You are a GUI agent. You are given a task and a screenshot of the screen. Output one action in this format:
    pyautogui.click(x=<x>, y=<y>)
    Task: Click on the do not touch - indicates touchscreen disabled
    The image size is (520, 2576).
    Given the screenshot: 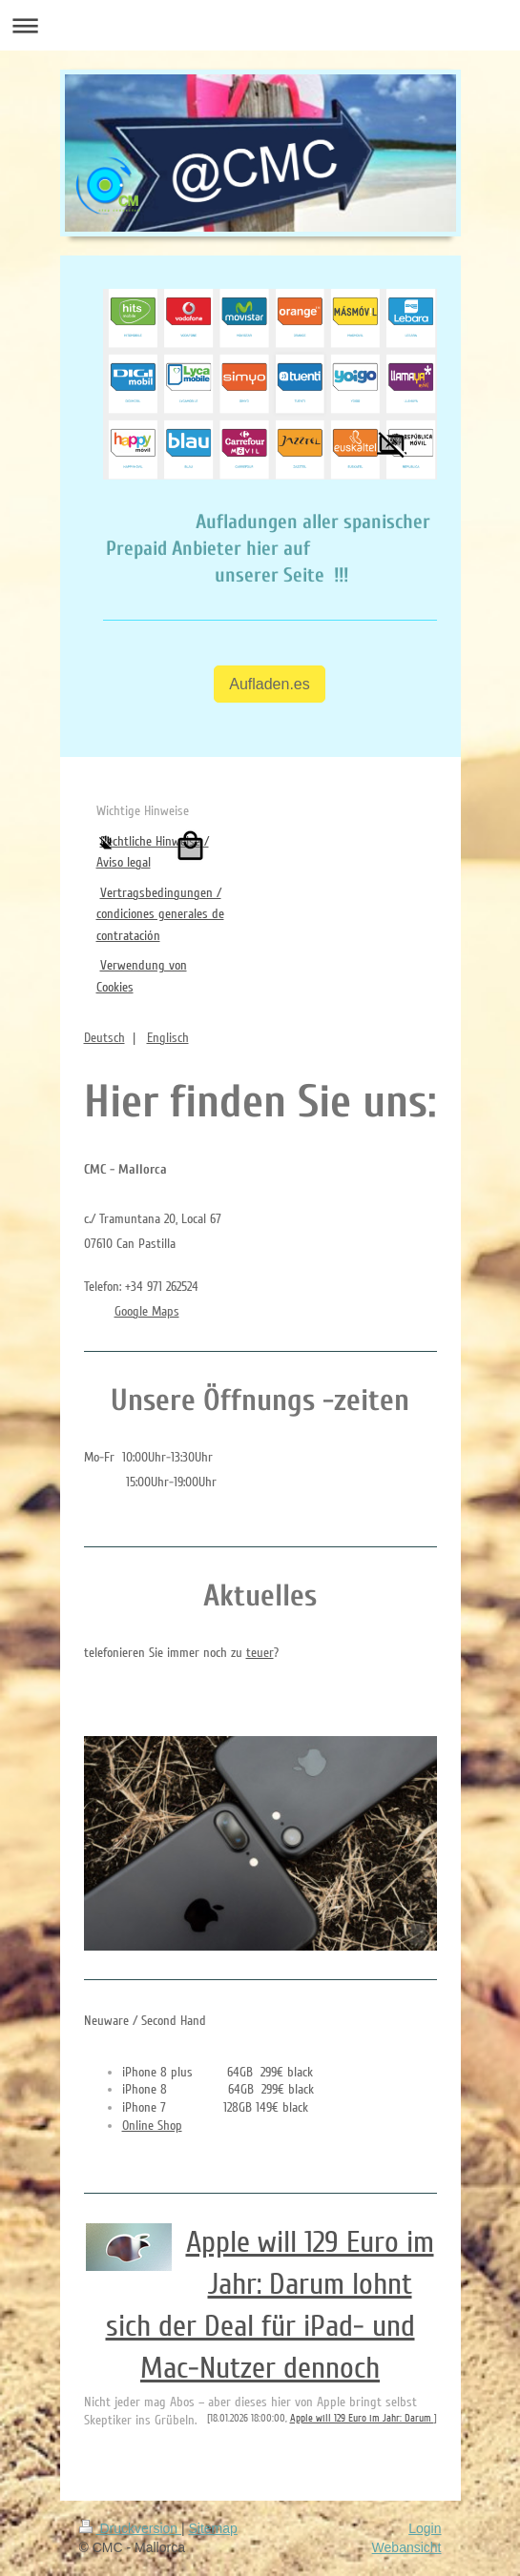 What is the action you would take?
    pyautogui.click(x=106, y=843)
    